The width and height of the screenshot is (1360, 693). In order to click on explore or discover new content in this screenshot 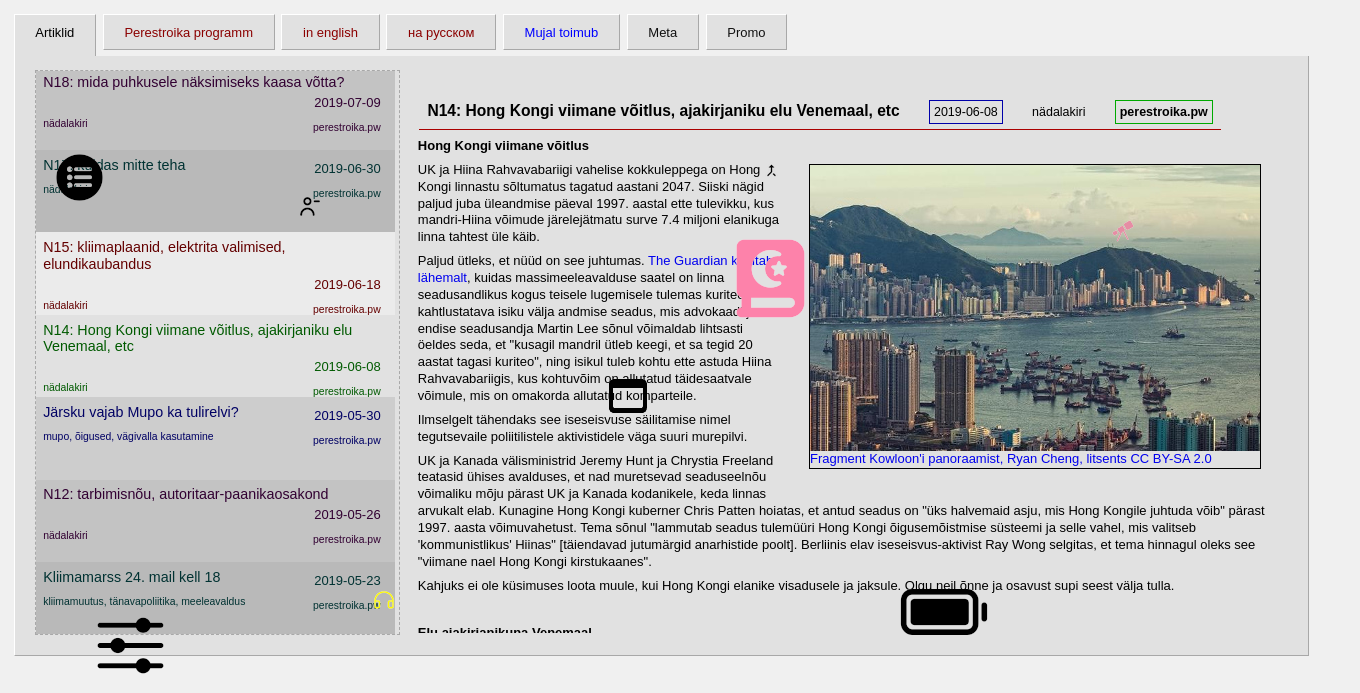, I will do `click(1123, 231)`.